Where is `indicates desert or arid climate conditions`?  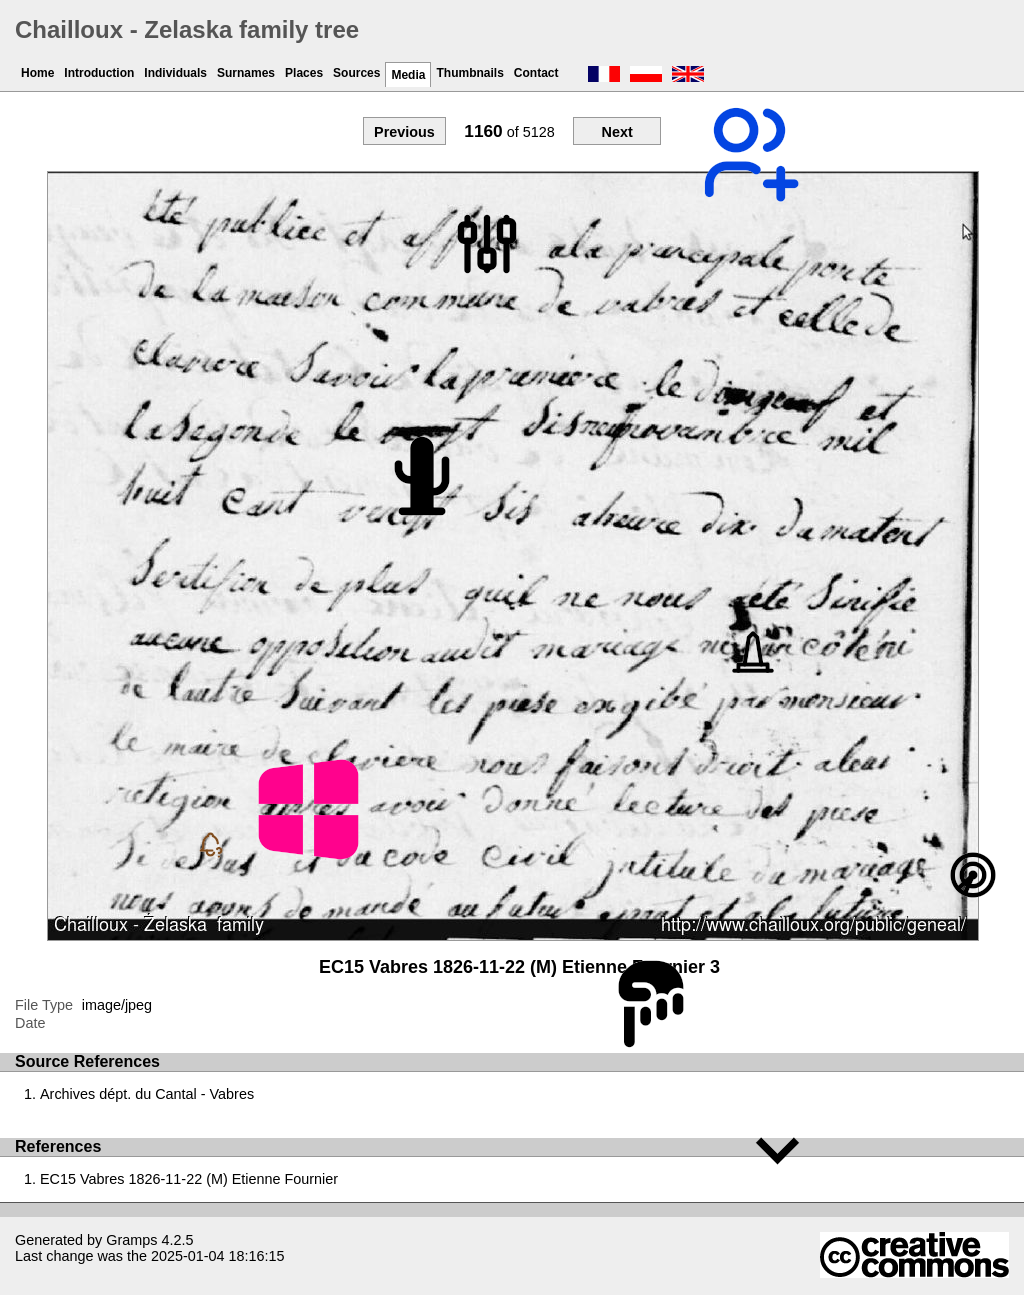
indicates desert or arid climate conditions is located at coordinates (422, 476).